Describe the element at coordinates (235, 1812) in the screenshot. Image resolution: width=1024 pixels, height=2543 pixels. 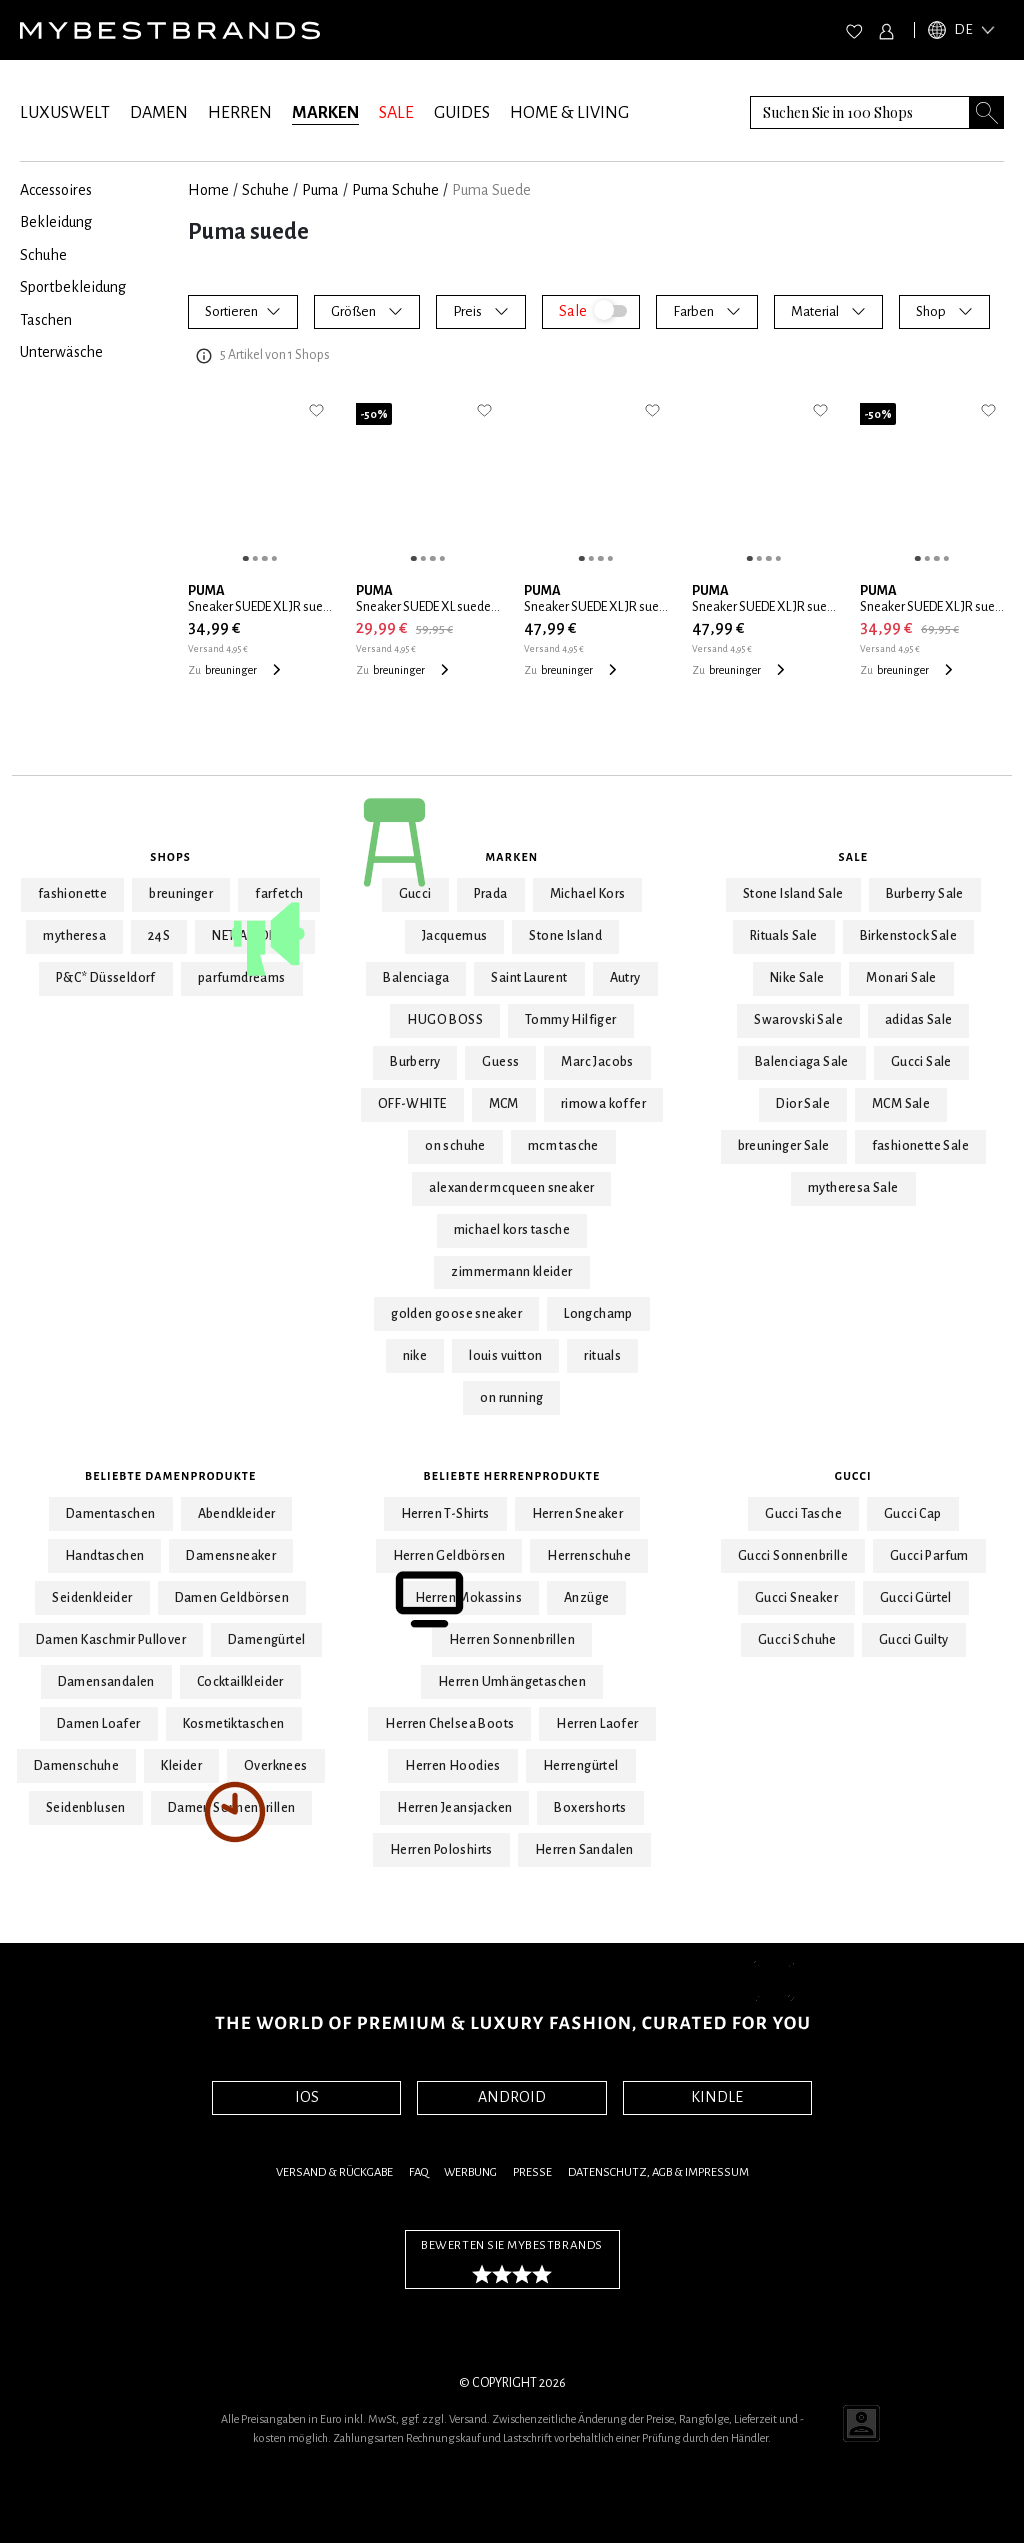
I see `indicates the current time is 10 o'clock` at that location.